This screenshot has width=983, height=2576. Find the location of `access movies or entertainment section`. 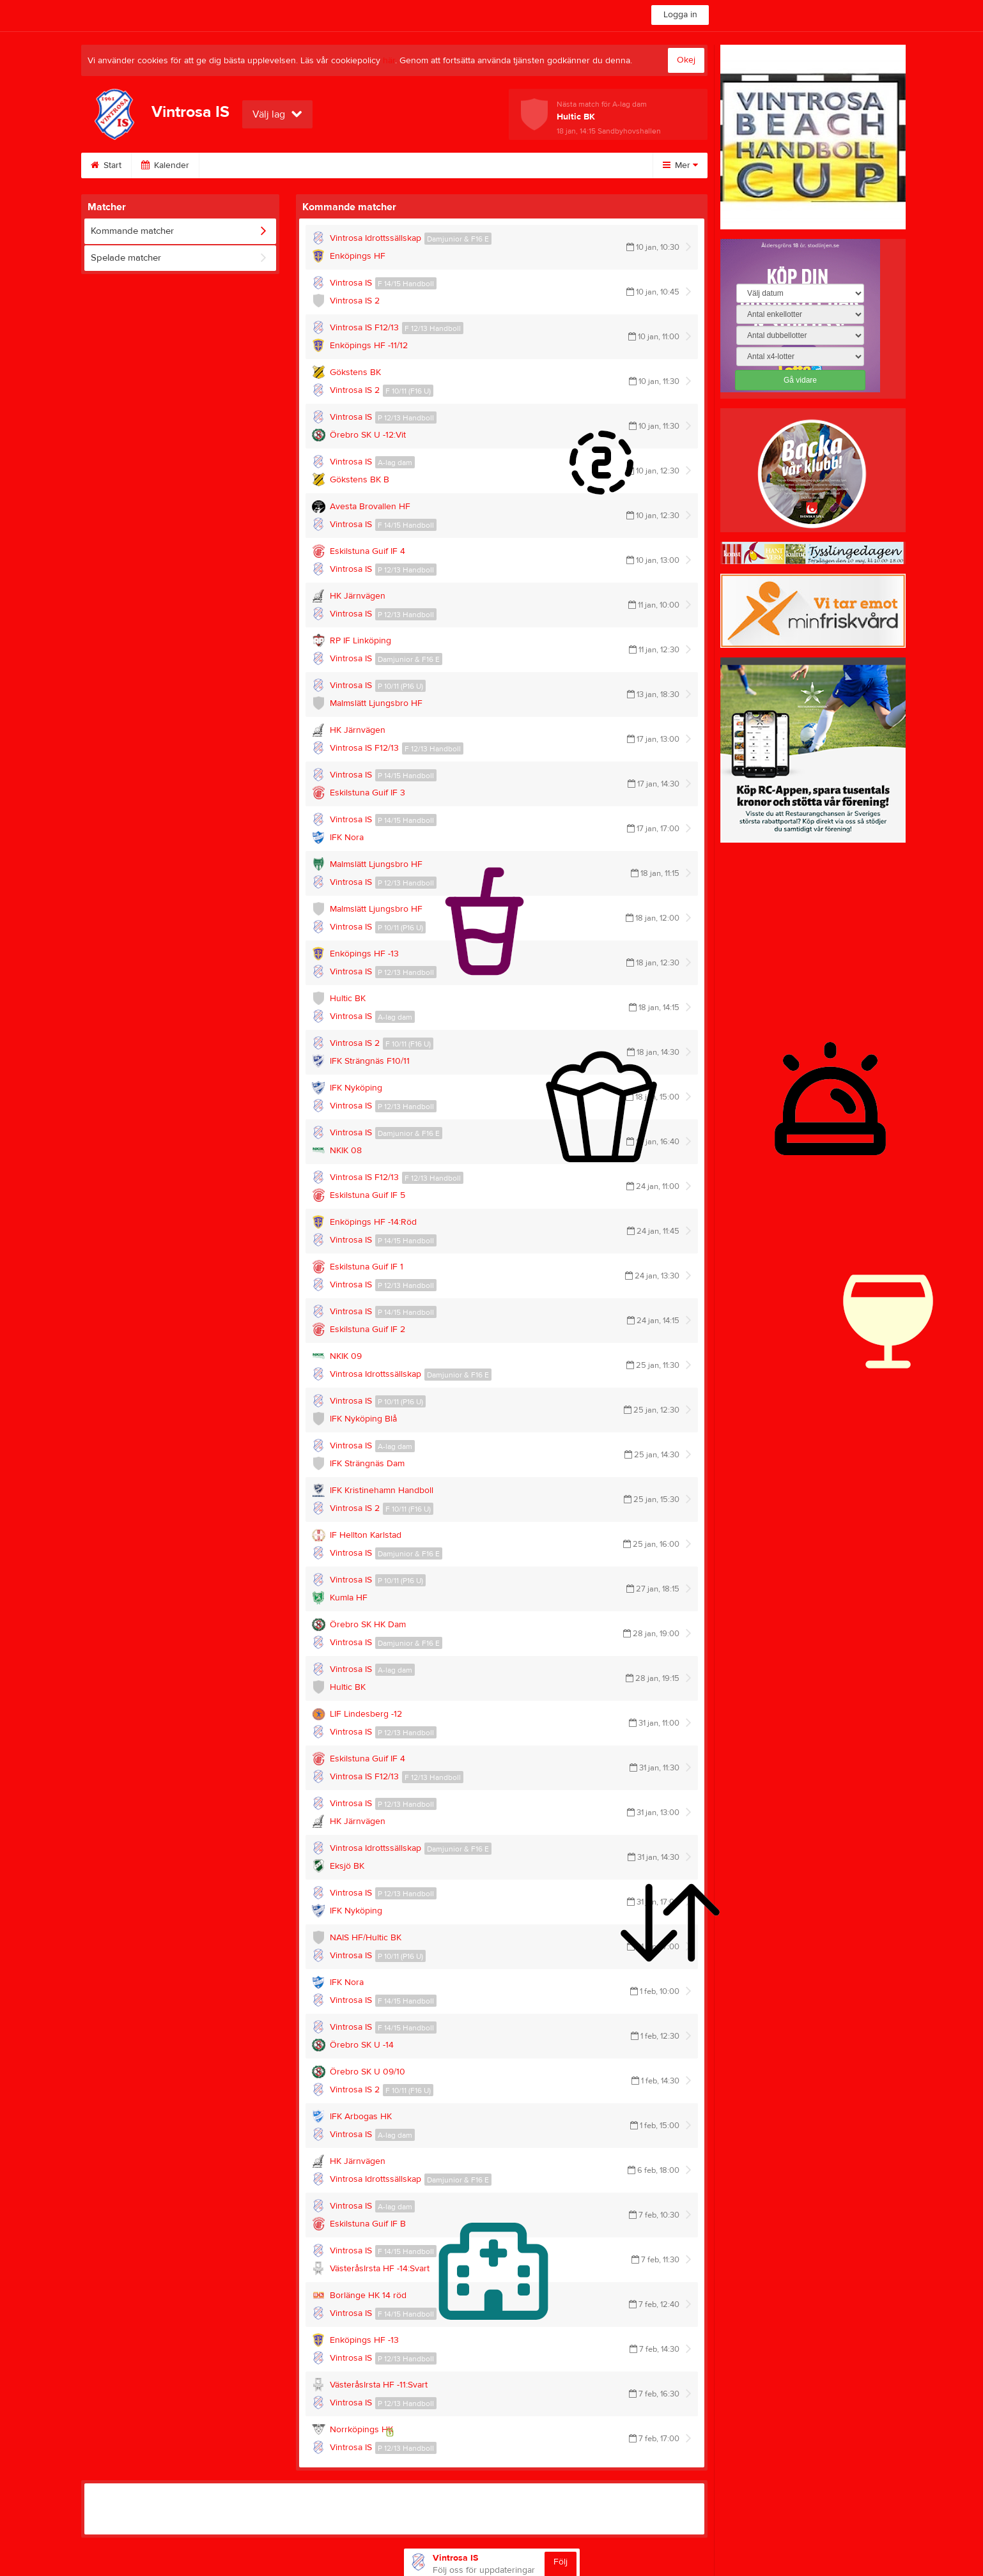

access movies or entertainment section is located at coordinates (601, 1111).